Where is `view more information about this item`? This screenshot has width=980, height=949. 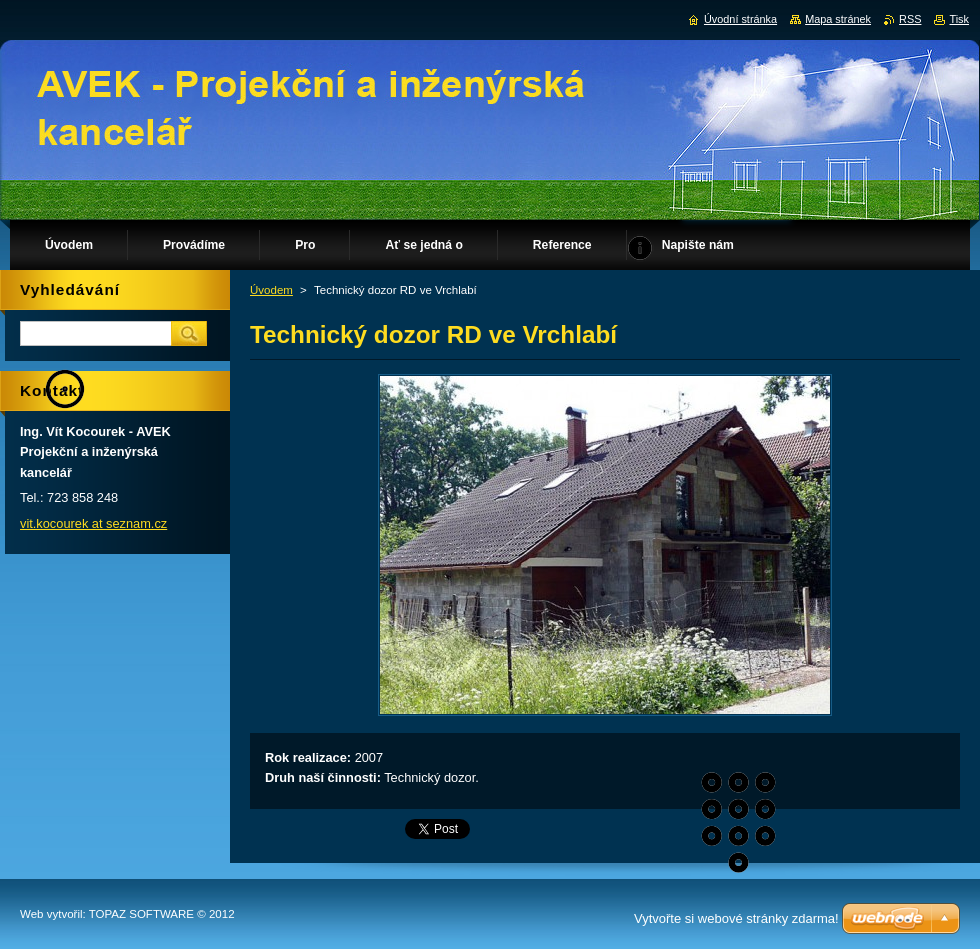 view more information about this item is located at coordinates (640, 248).